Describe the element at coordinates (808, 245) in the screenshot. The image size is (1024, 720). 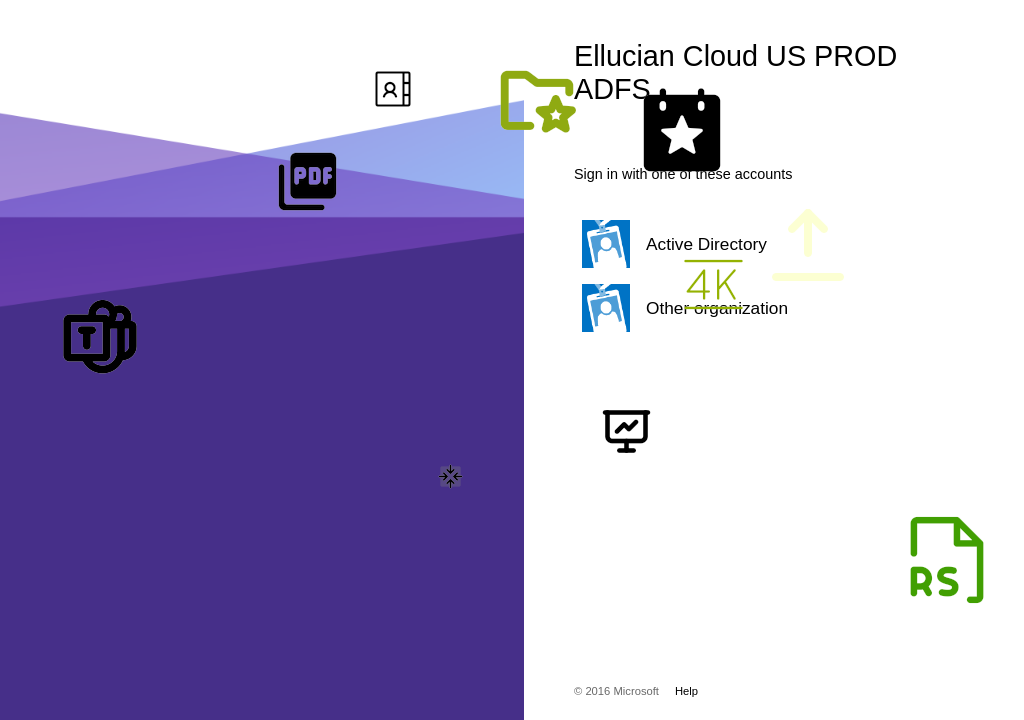
I see `upload a file or document` at that location.